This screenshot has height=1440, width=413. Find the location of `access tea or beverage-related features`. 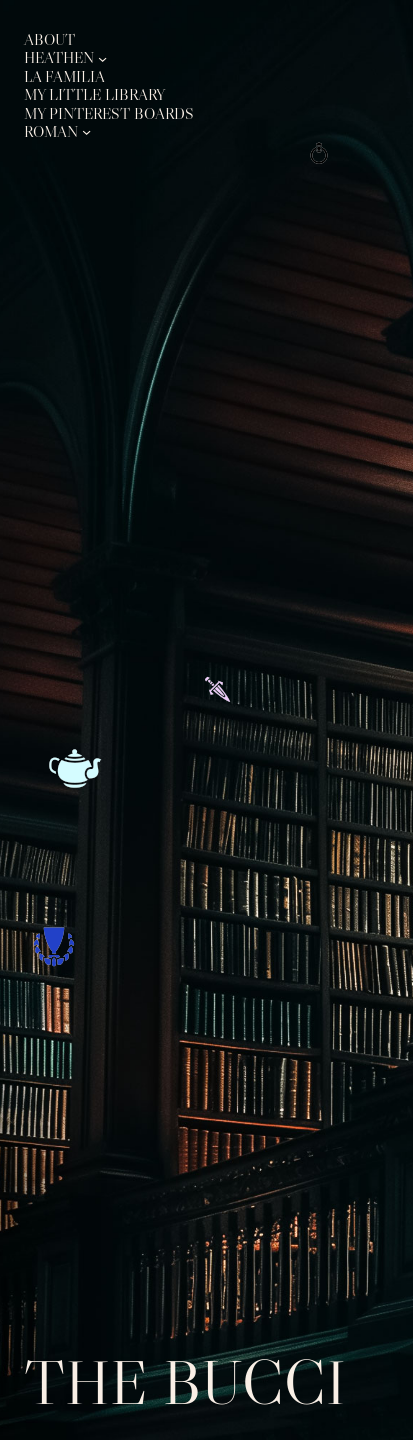

access tea or beverage-related features is located at coordinates (75, 768).